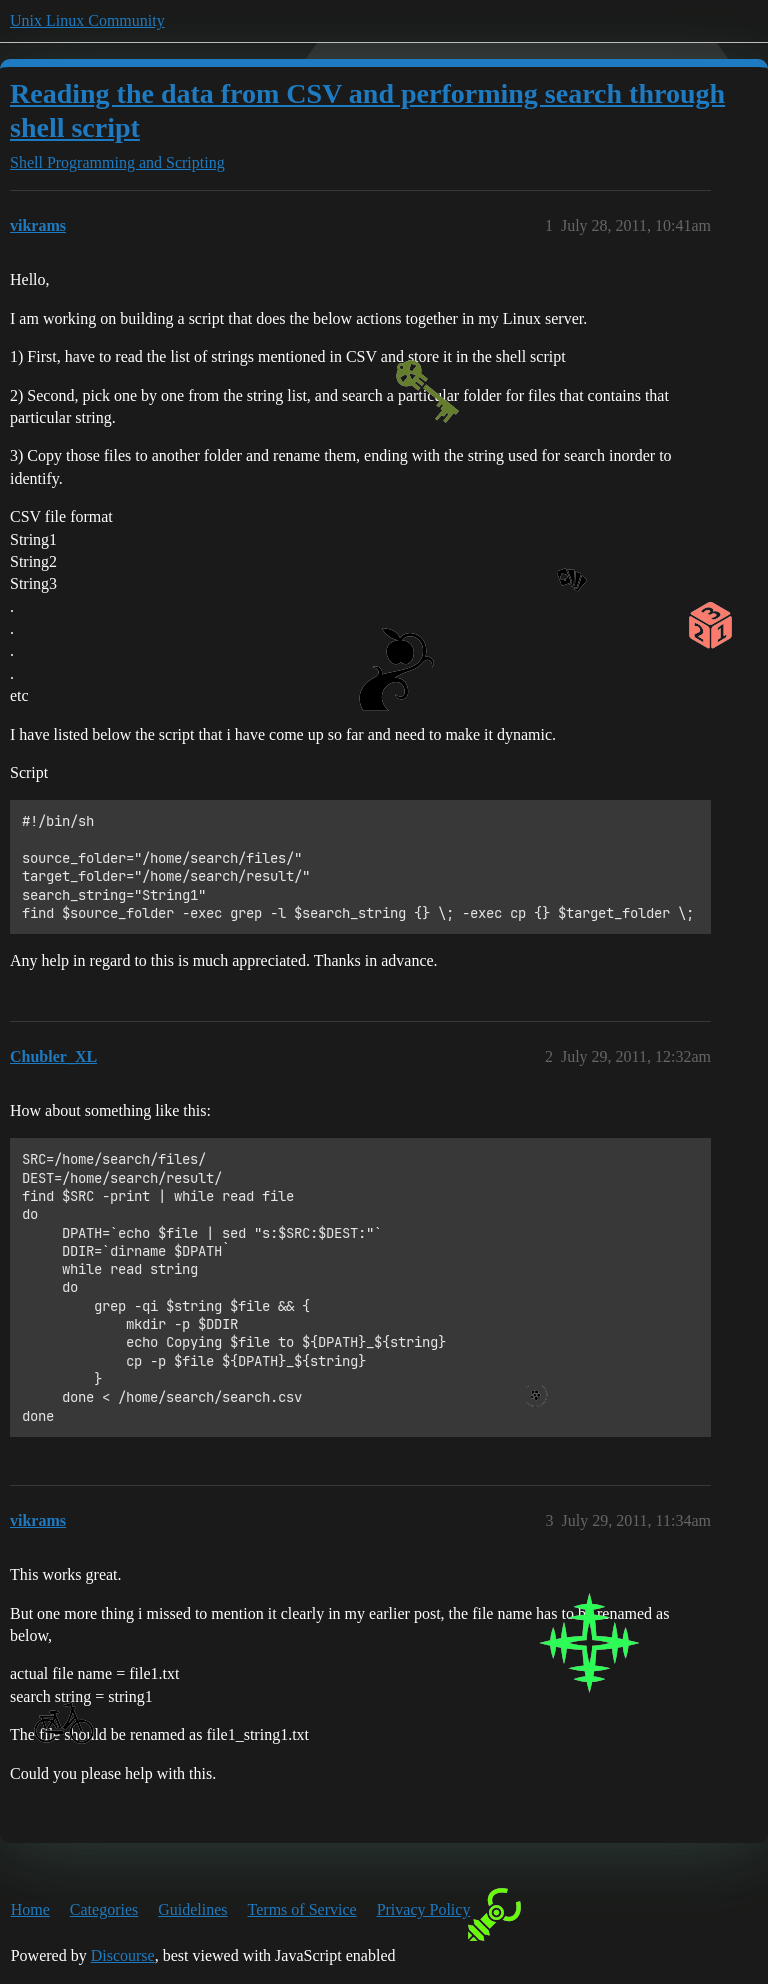 The image size is (768, 1984). What do you see at coordinates (710, 625) in the screenshot?
I see `roll dice or randomize selection` at bounding box center [710, 625].